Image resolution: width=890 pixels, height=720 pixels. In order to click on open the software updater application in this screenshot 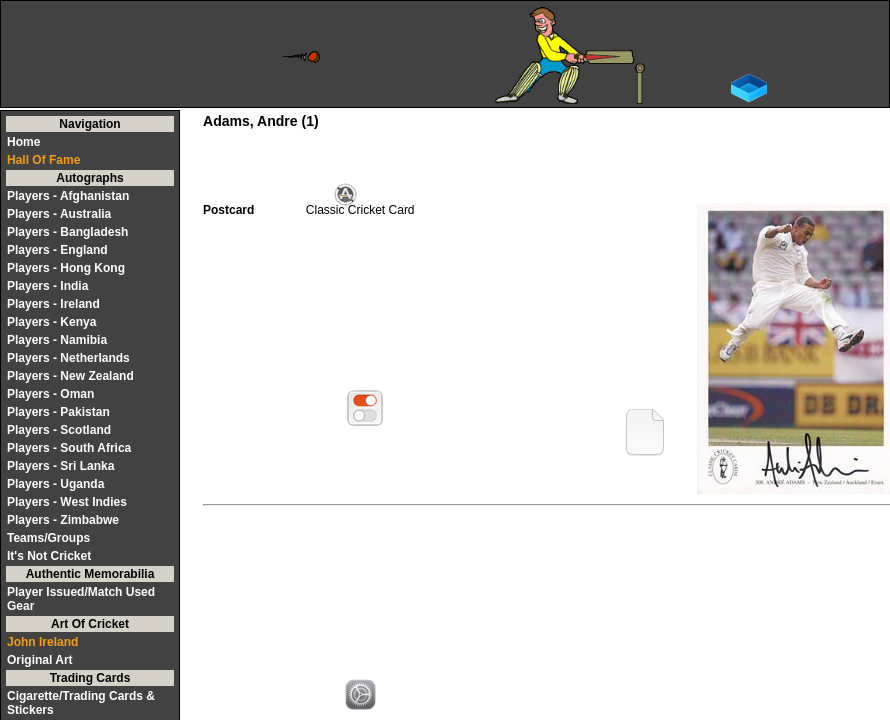, I will do `click(345, 194)`.